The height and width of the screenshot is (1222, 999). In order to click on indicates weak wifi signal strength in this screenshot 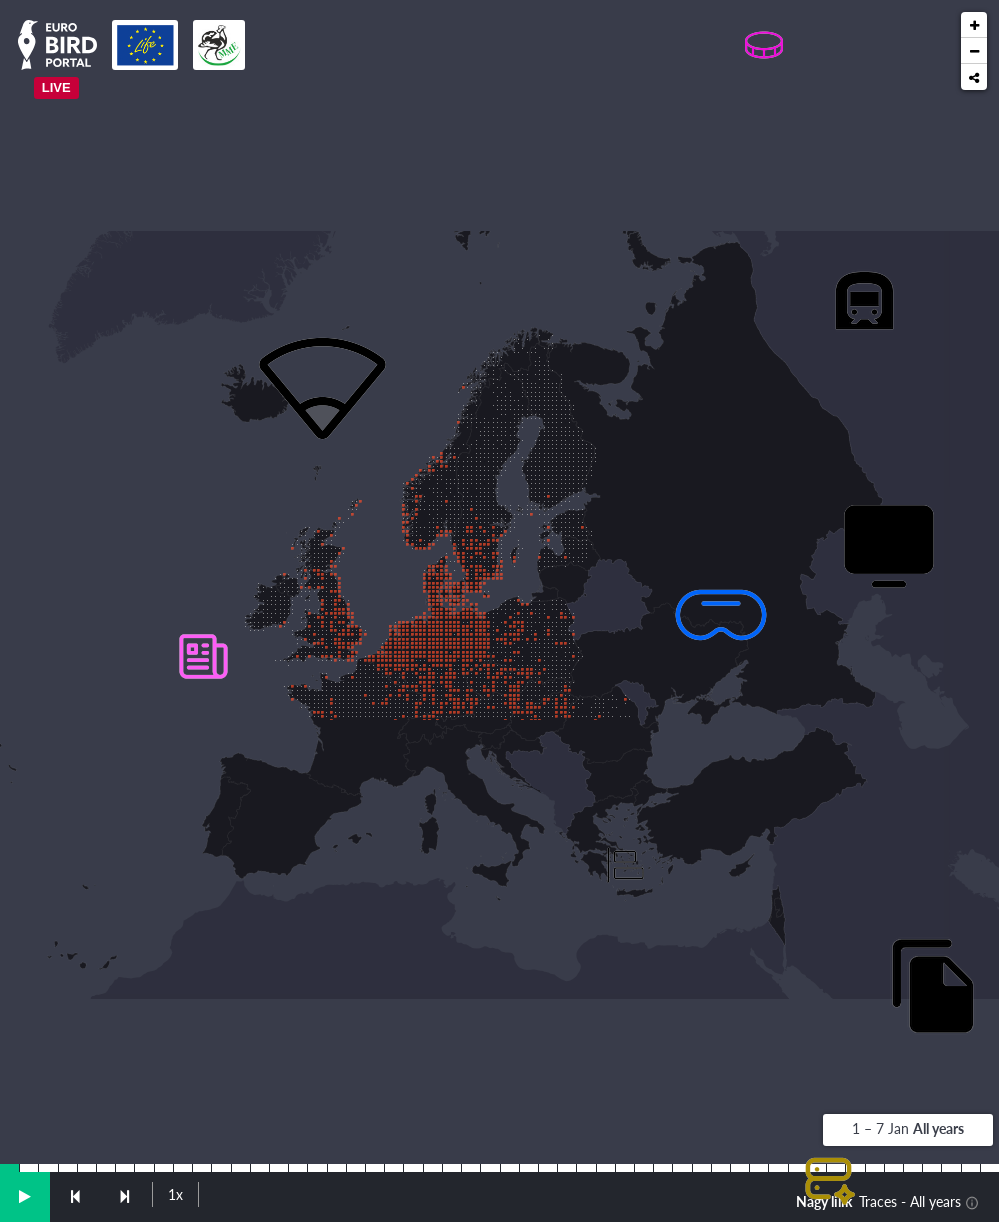, I will do `click(322, 388)`.